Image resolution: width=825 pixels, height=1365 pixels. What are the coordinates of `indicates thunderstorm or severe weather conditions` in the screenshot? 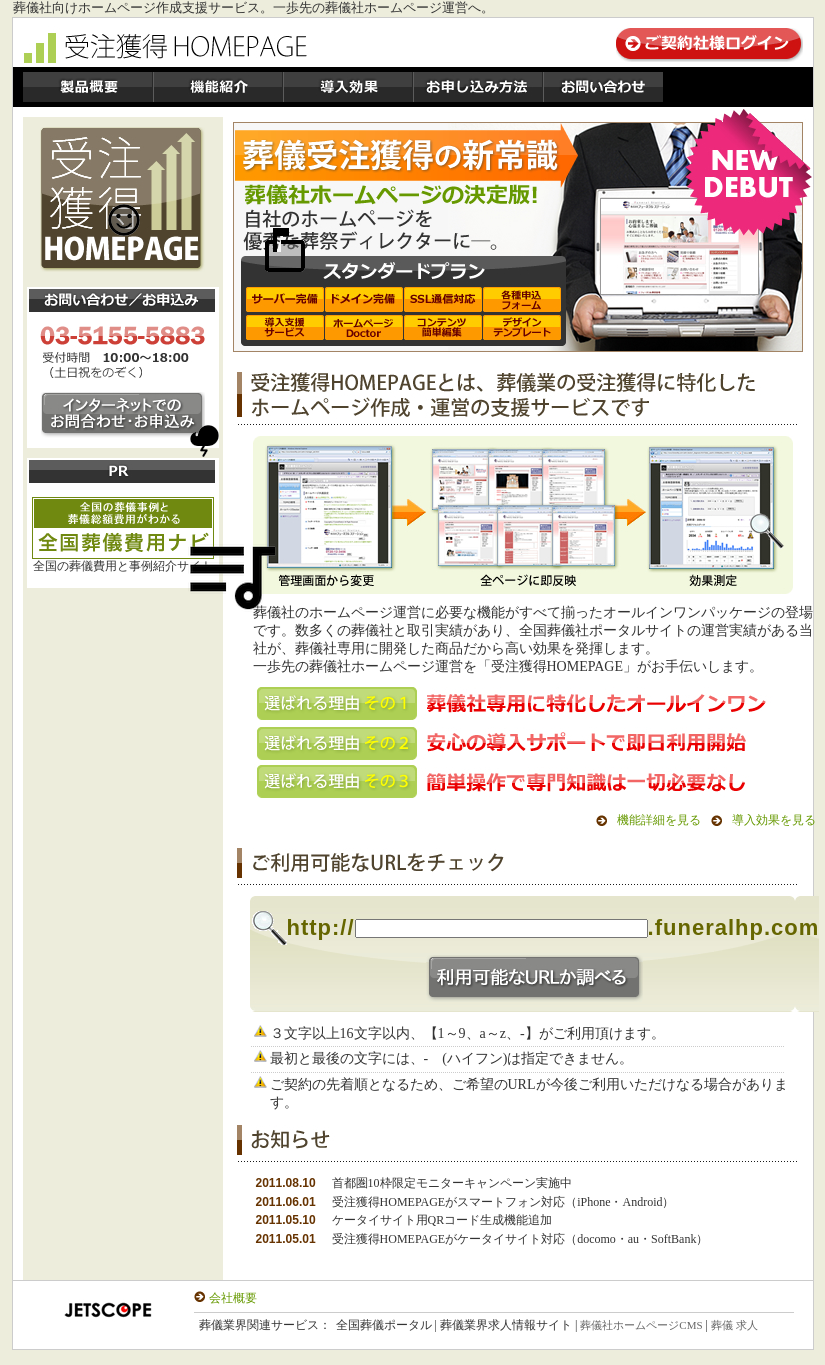 It's located at (204, 440).